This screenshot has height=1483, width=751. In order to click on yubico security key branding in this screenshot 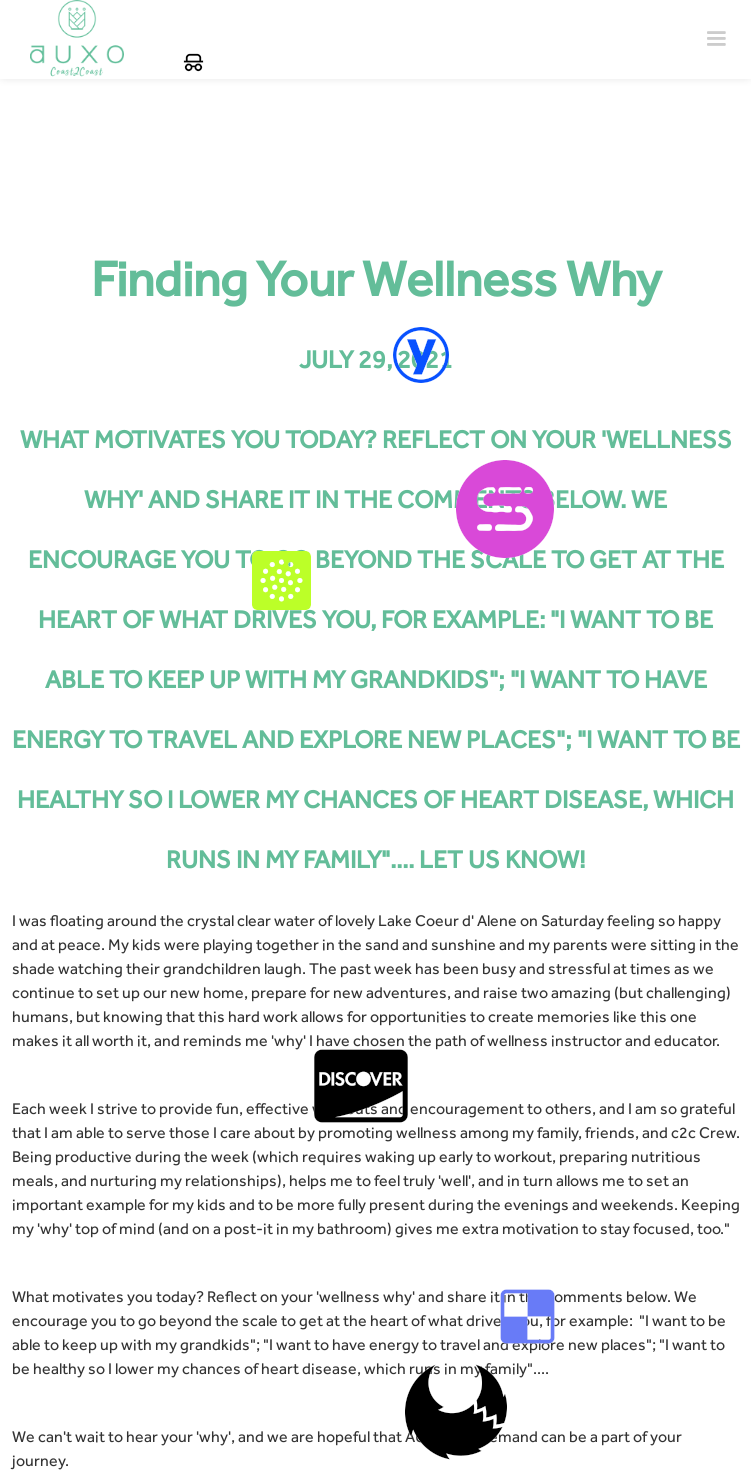, I will do `click(421, 355)`.